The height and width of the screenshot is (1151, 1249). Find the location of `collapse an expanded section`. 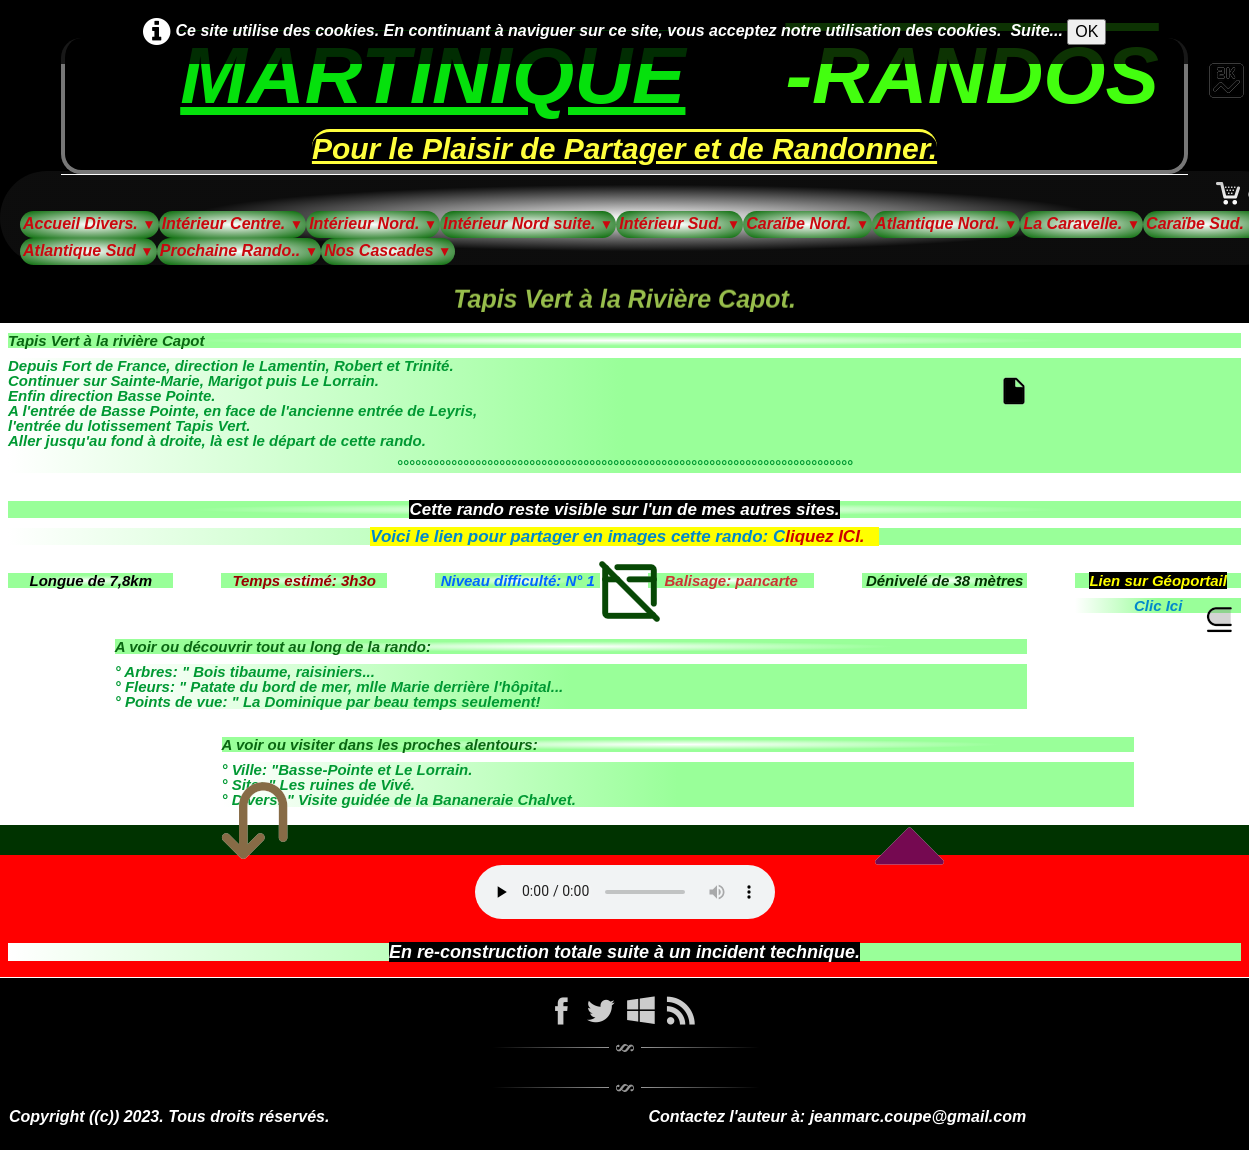

collapse an expanded section is located at coordinates (909, 845).